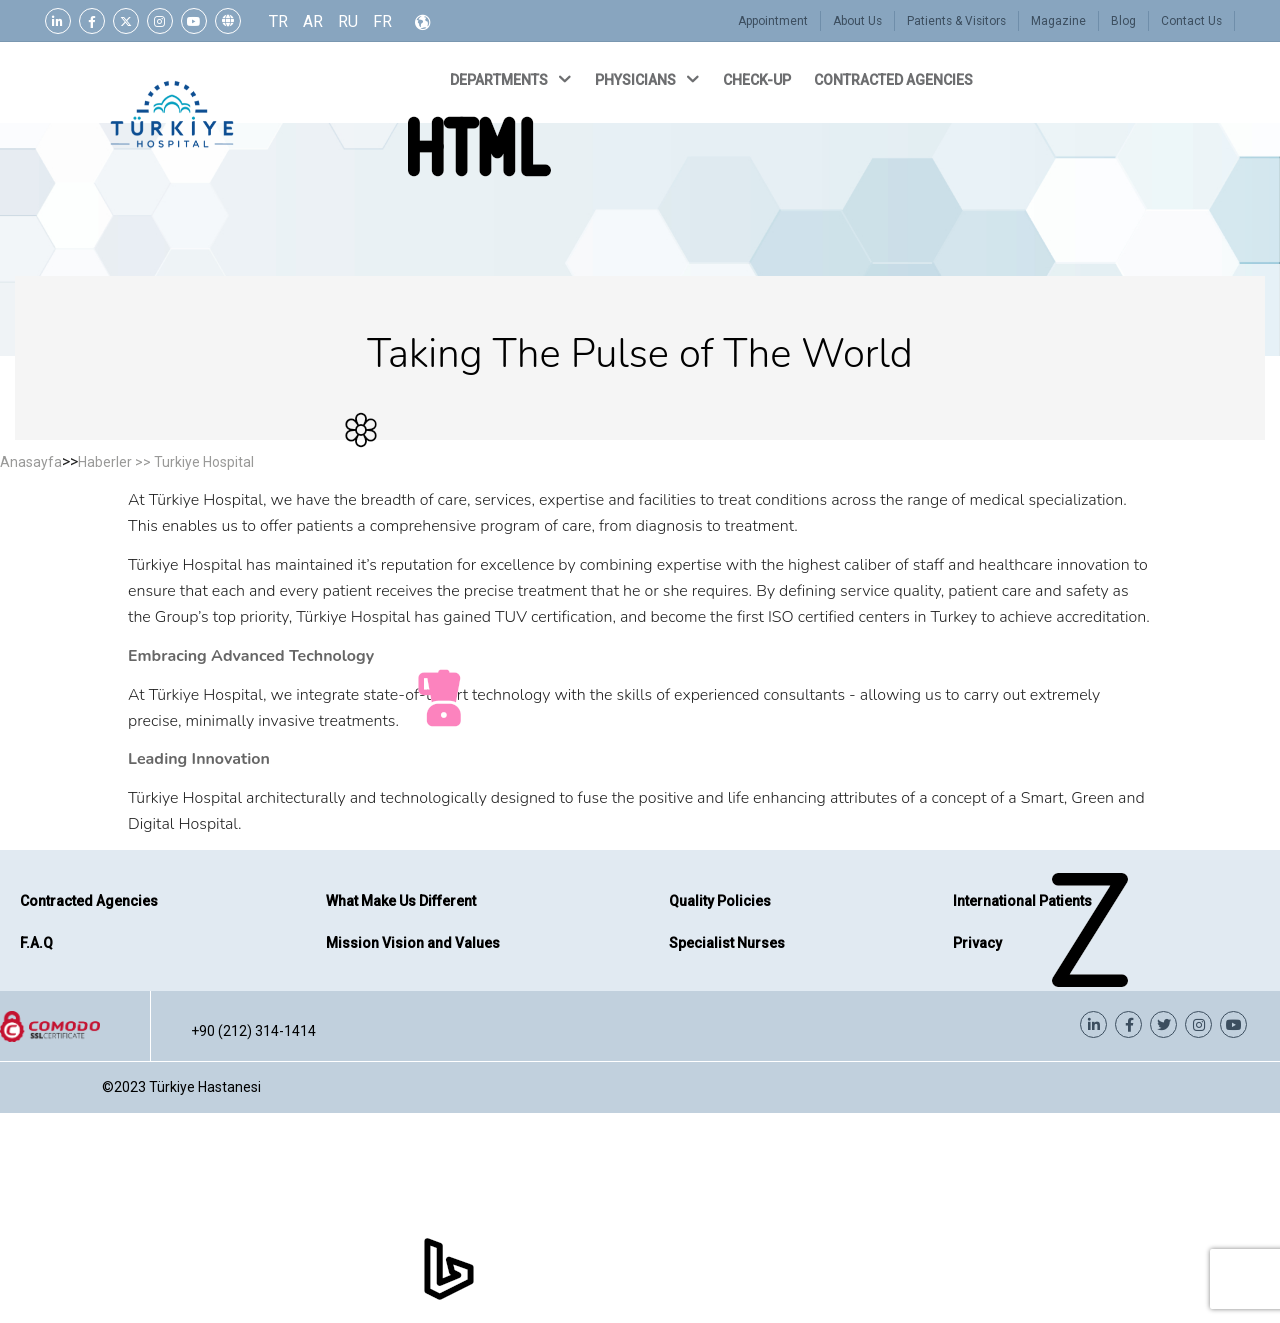 This screenshot has height=1323, width=1280. I want to click on view garden or plant-related content, so click(361, 430).